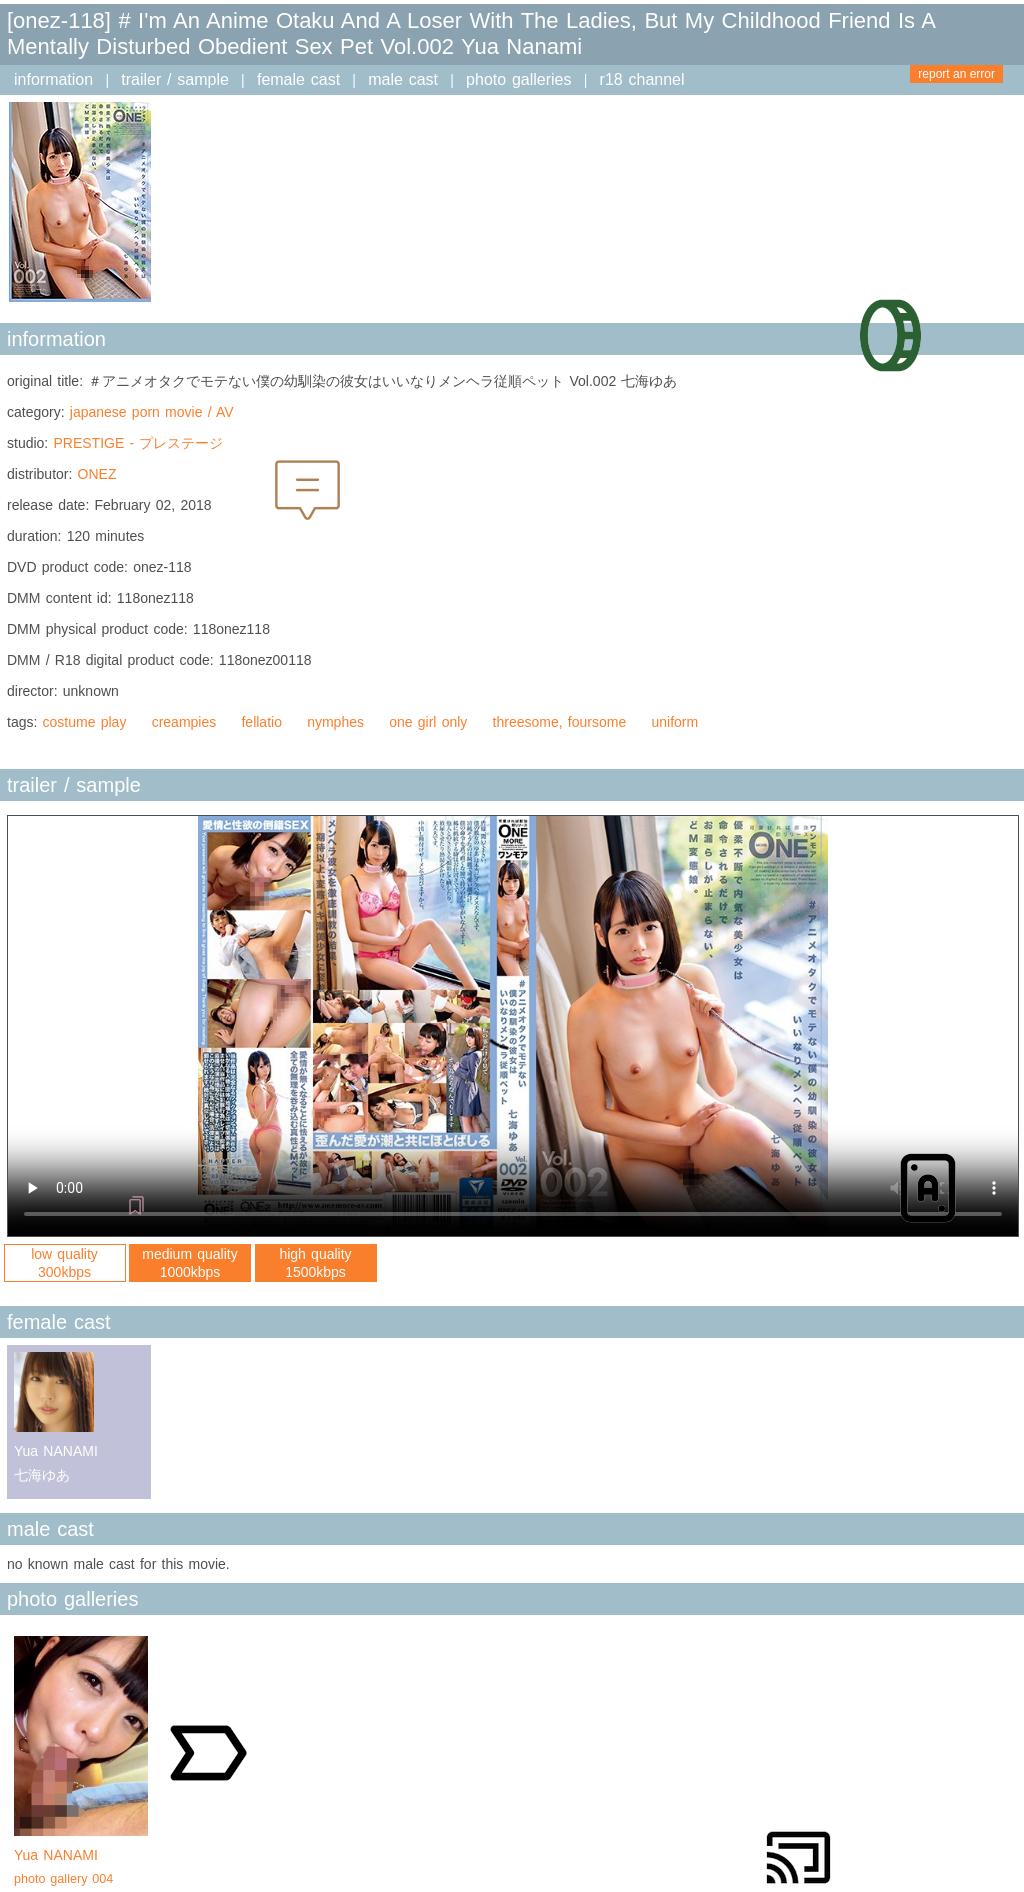 Image resolution: width=1024 pixels, height=1892 pixels. What do you see at coordinates (928, 1188) in the screenshot?
I see `ace playing card for card game apps` at bounding box center [928, 1188].